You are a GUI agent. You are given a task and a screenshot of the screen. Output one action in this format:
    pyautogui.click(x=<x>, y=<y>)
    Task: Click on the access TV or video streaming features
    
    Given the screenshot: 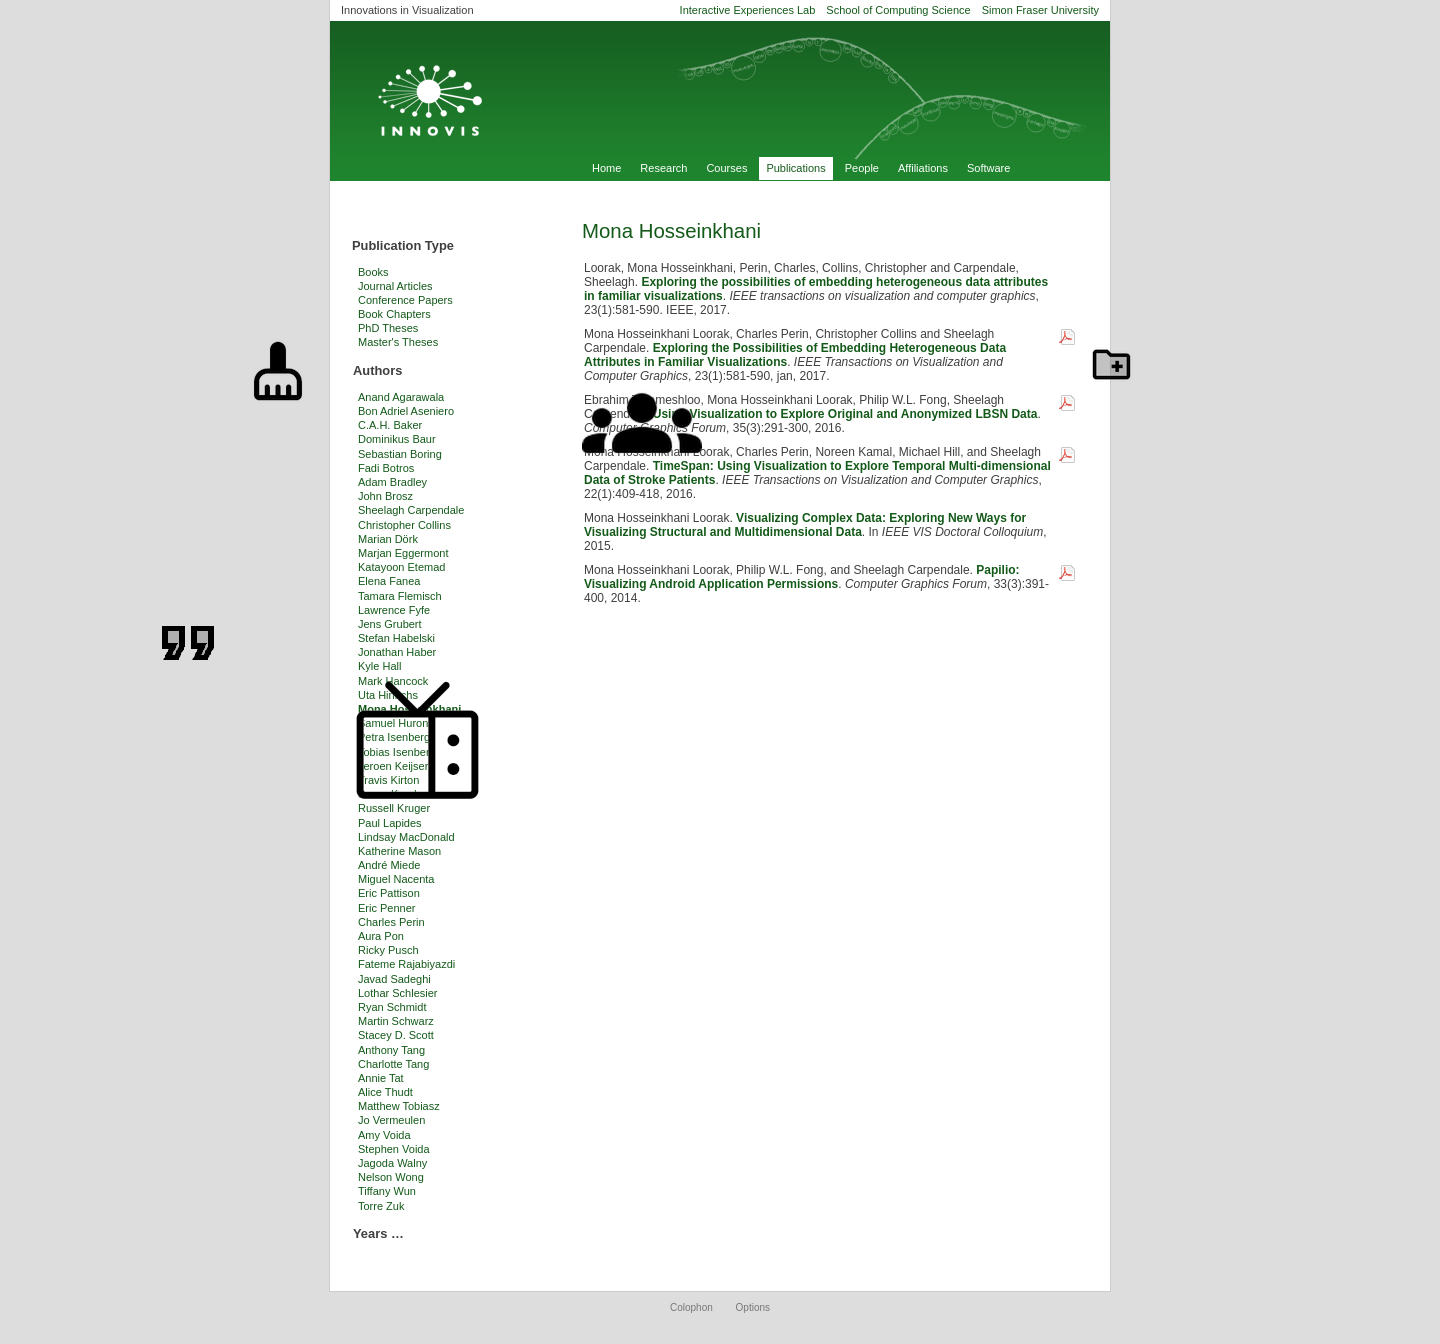 What is the action you would take?
    pyautogui.click(x=417, y=747)
    